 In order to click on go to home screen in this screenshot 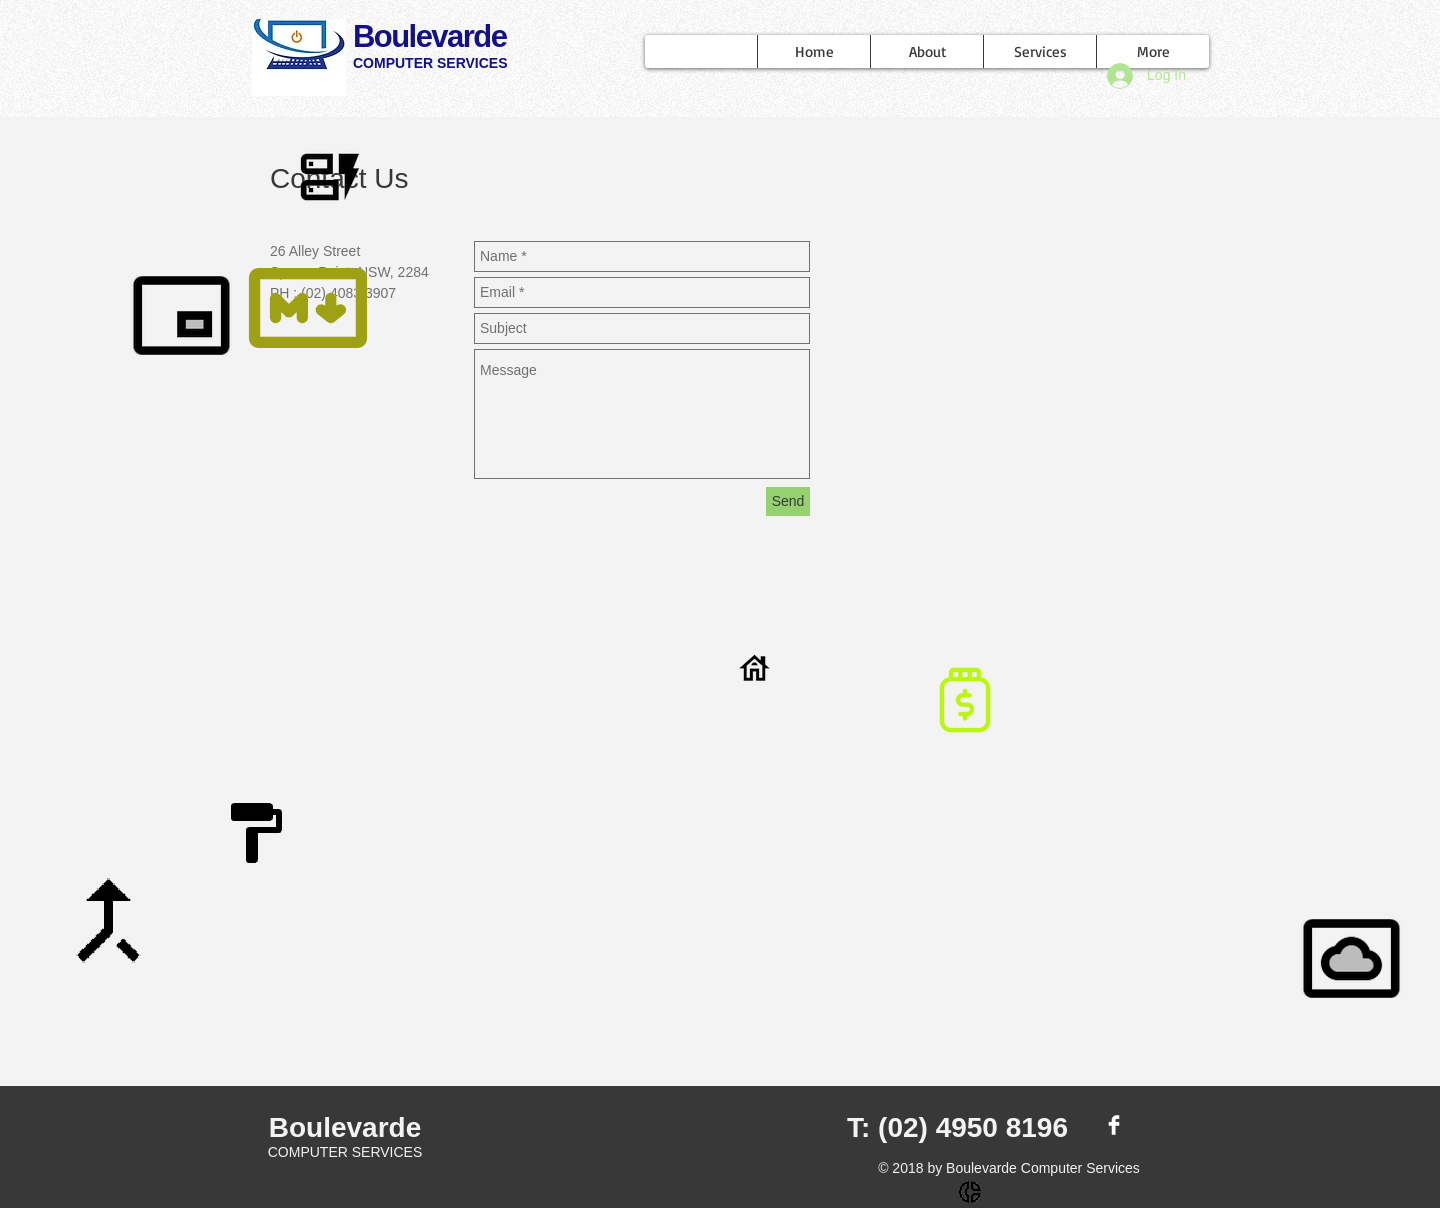, I will do `click(754, 668)`.